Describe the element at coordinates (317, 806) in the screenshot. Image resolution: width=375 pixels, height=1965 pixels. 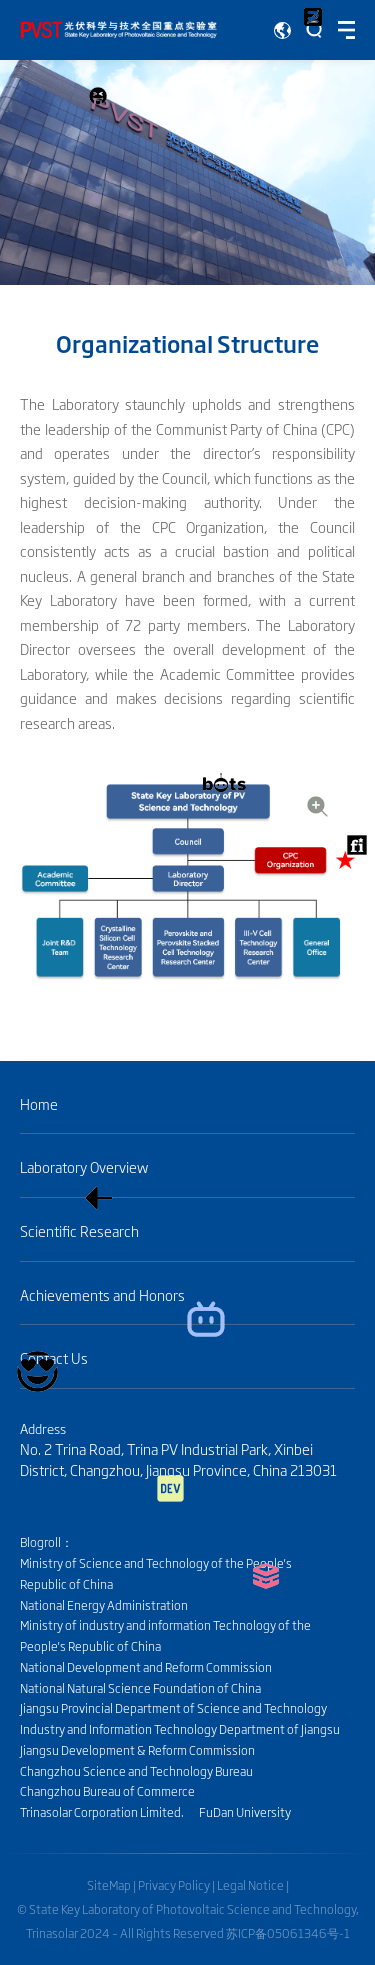
I see `zoom in on content` at that location.